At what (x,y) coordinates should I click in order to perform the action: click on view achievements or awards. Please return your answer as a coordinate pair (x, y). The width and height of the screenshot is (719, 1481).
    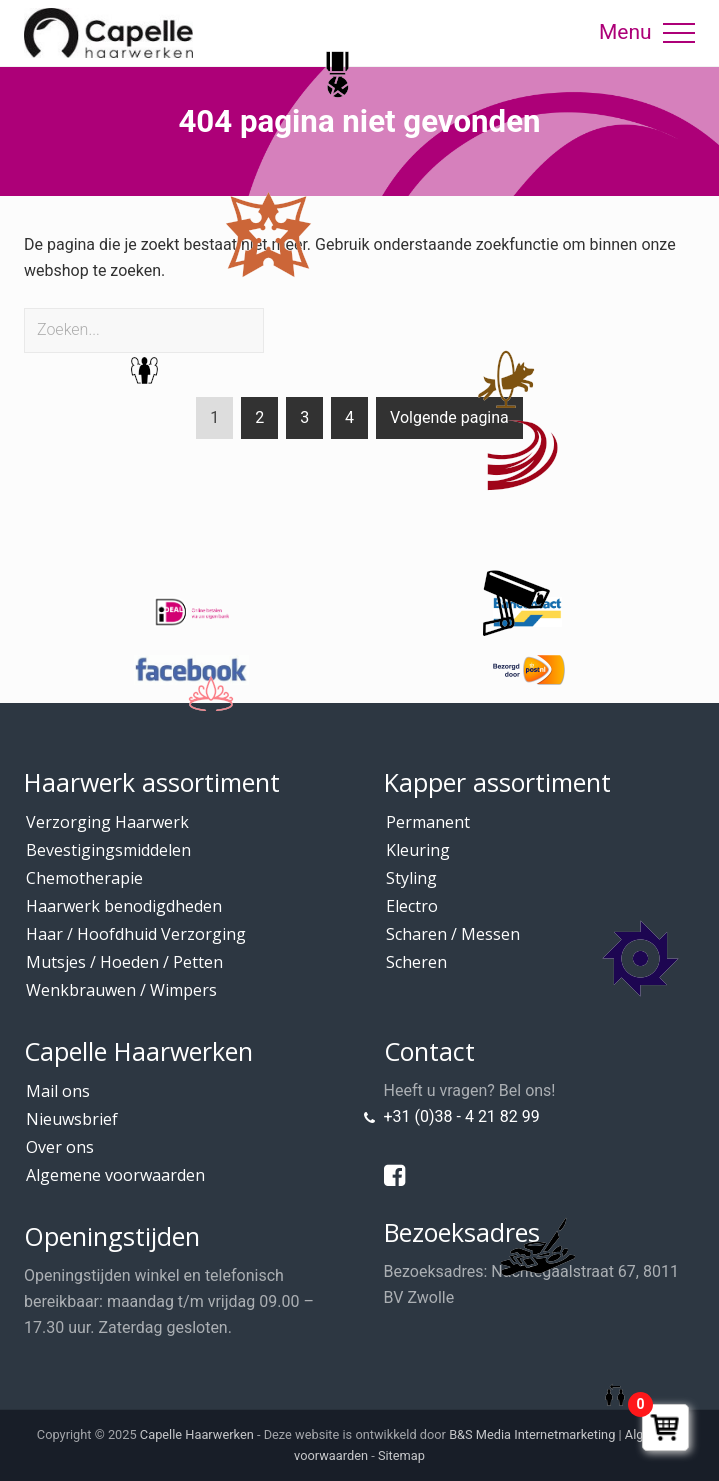
    Looking at the image, I should click on (337, 74).